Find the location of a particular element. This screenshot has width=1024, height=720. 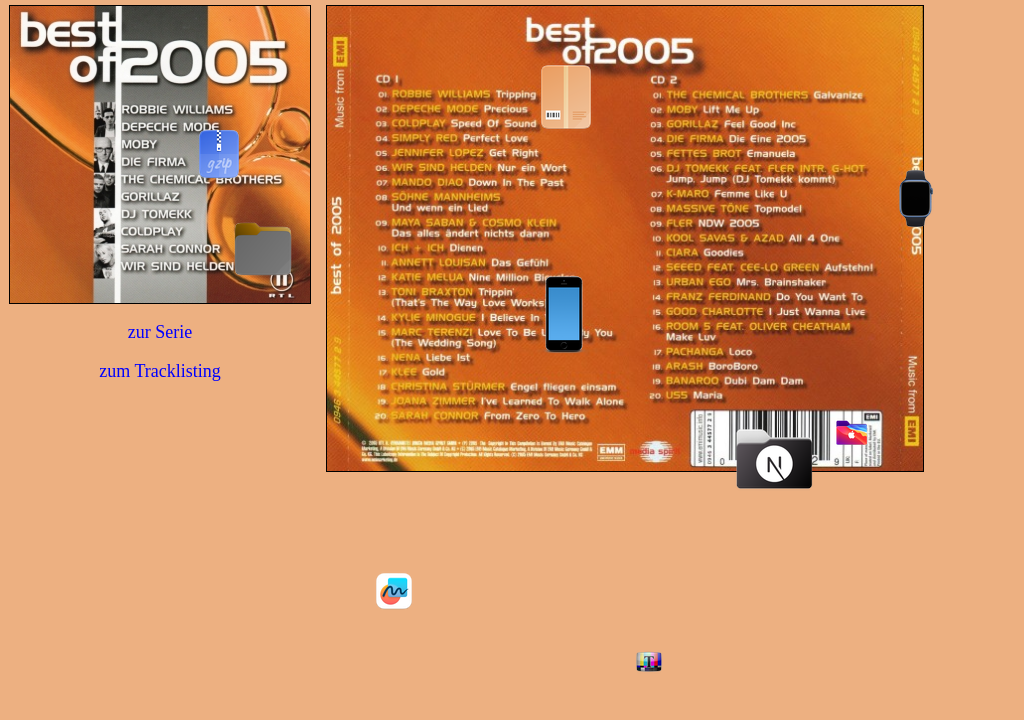

compressed or archived file type is located at coordinates (566, 97).